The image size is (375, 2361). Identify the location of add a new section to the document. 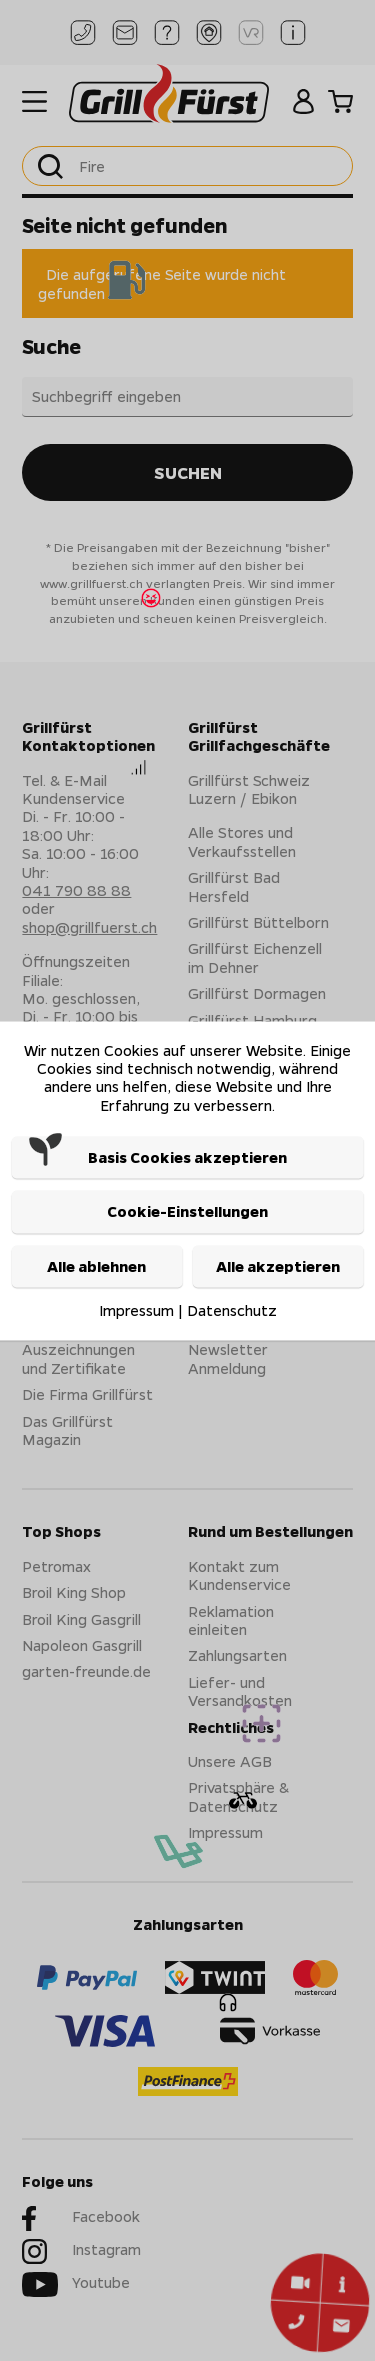
(261, 1723).